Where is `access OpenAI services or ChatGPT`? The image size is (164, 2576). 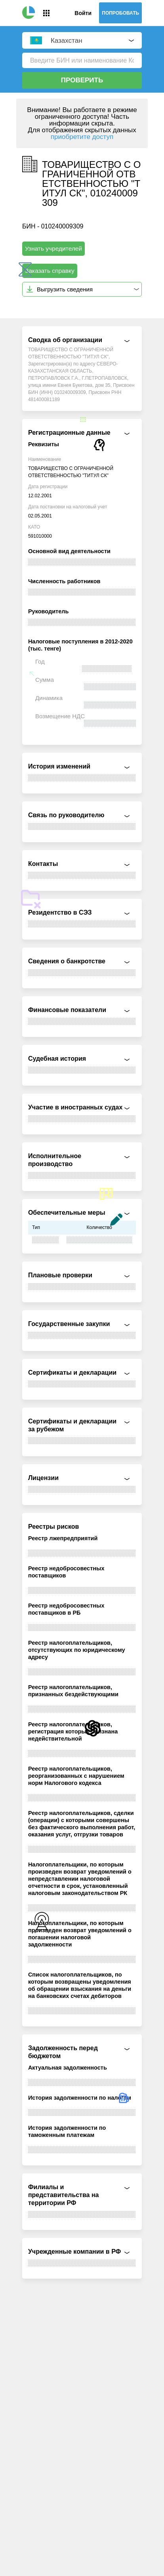
access OpenAI services or ChatGPT is located at coordinates (93, 1728).